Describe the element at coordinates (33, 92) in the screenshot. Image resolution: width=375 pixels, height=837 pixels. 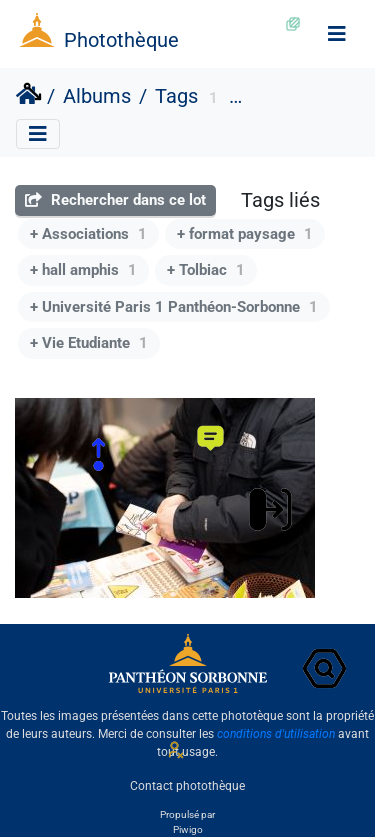
I see `navigate to the next item diagonally` at that location.